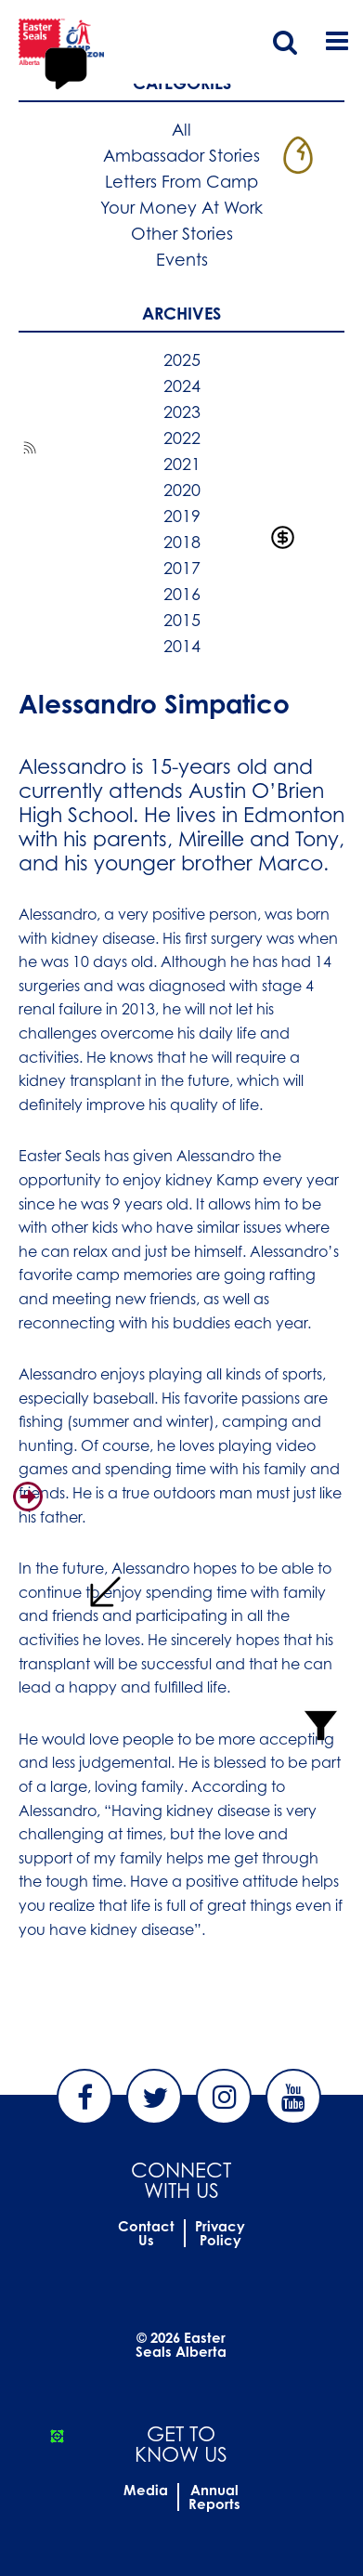 This screenshot has height=2576, width=363. I want to click on navigate to the bottom-left or previous item, so click(105, 1591).